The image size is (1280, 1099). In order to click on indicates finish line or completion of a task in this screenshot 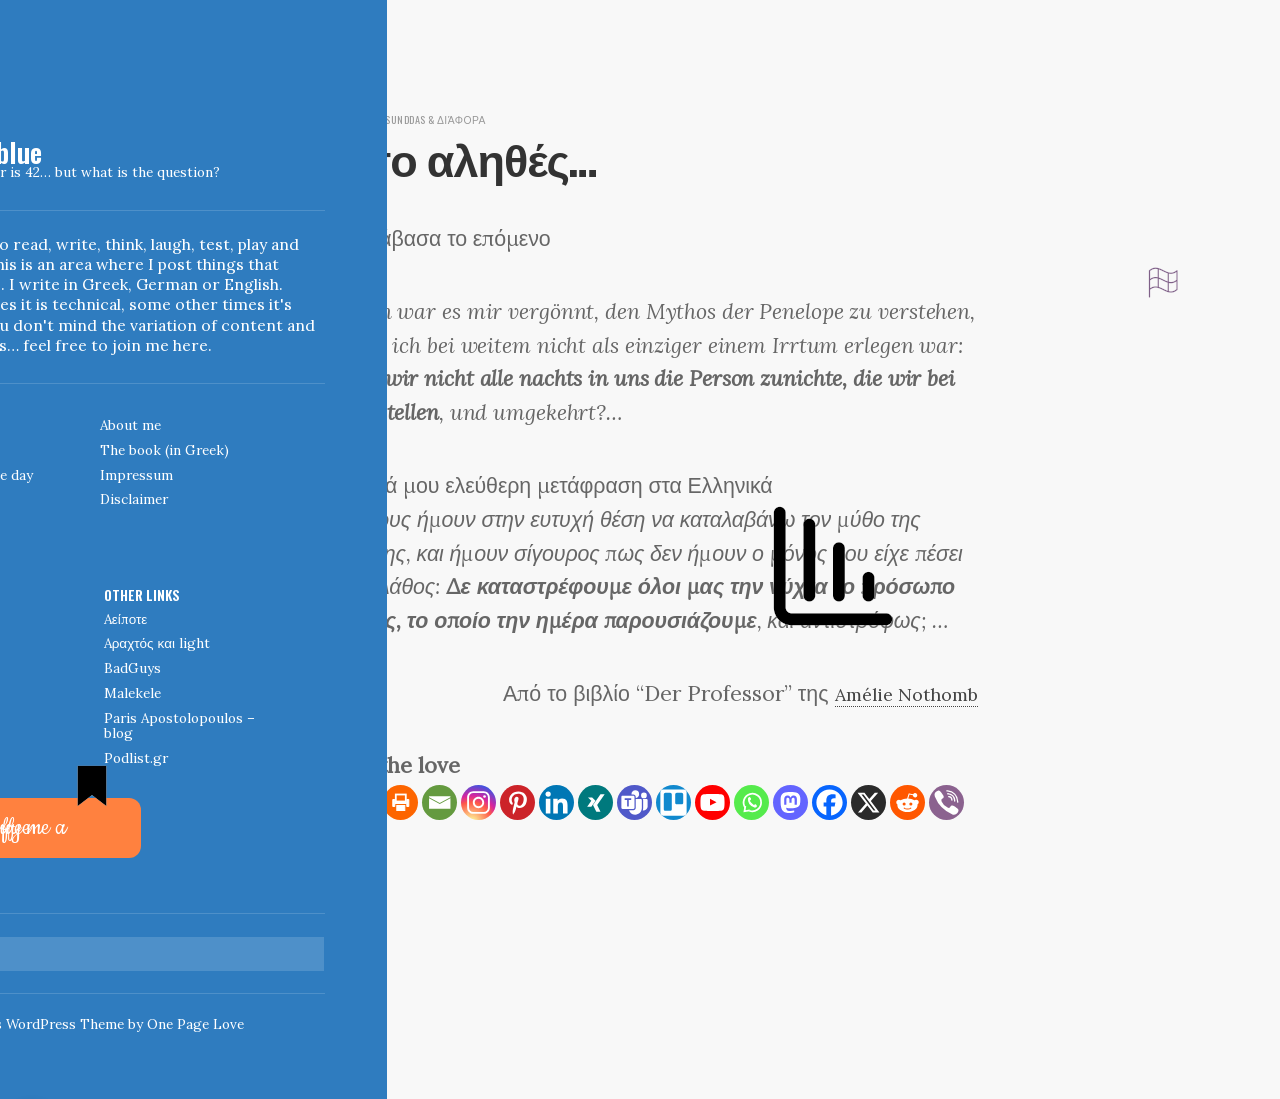, I will do `click(1162, 282)`.